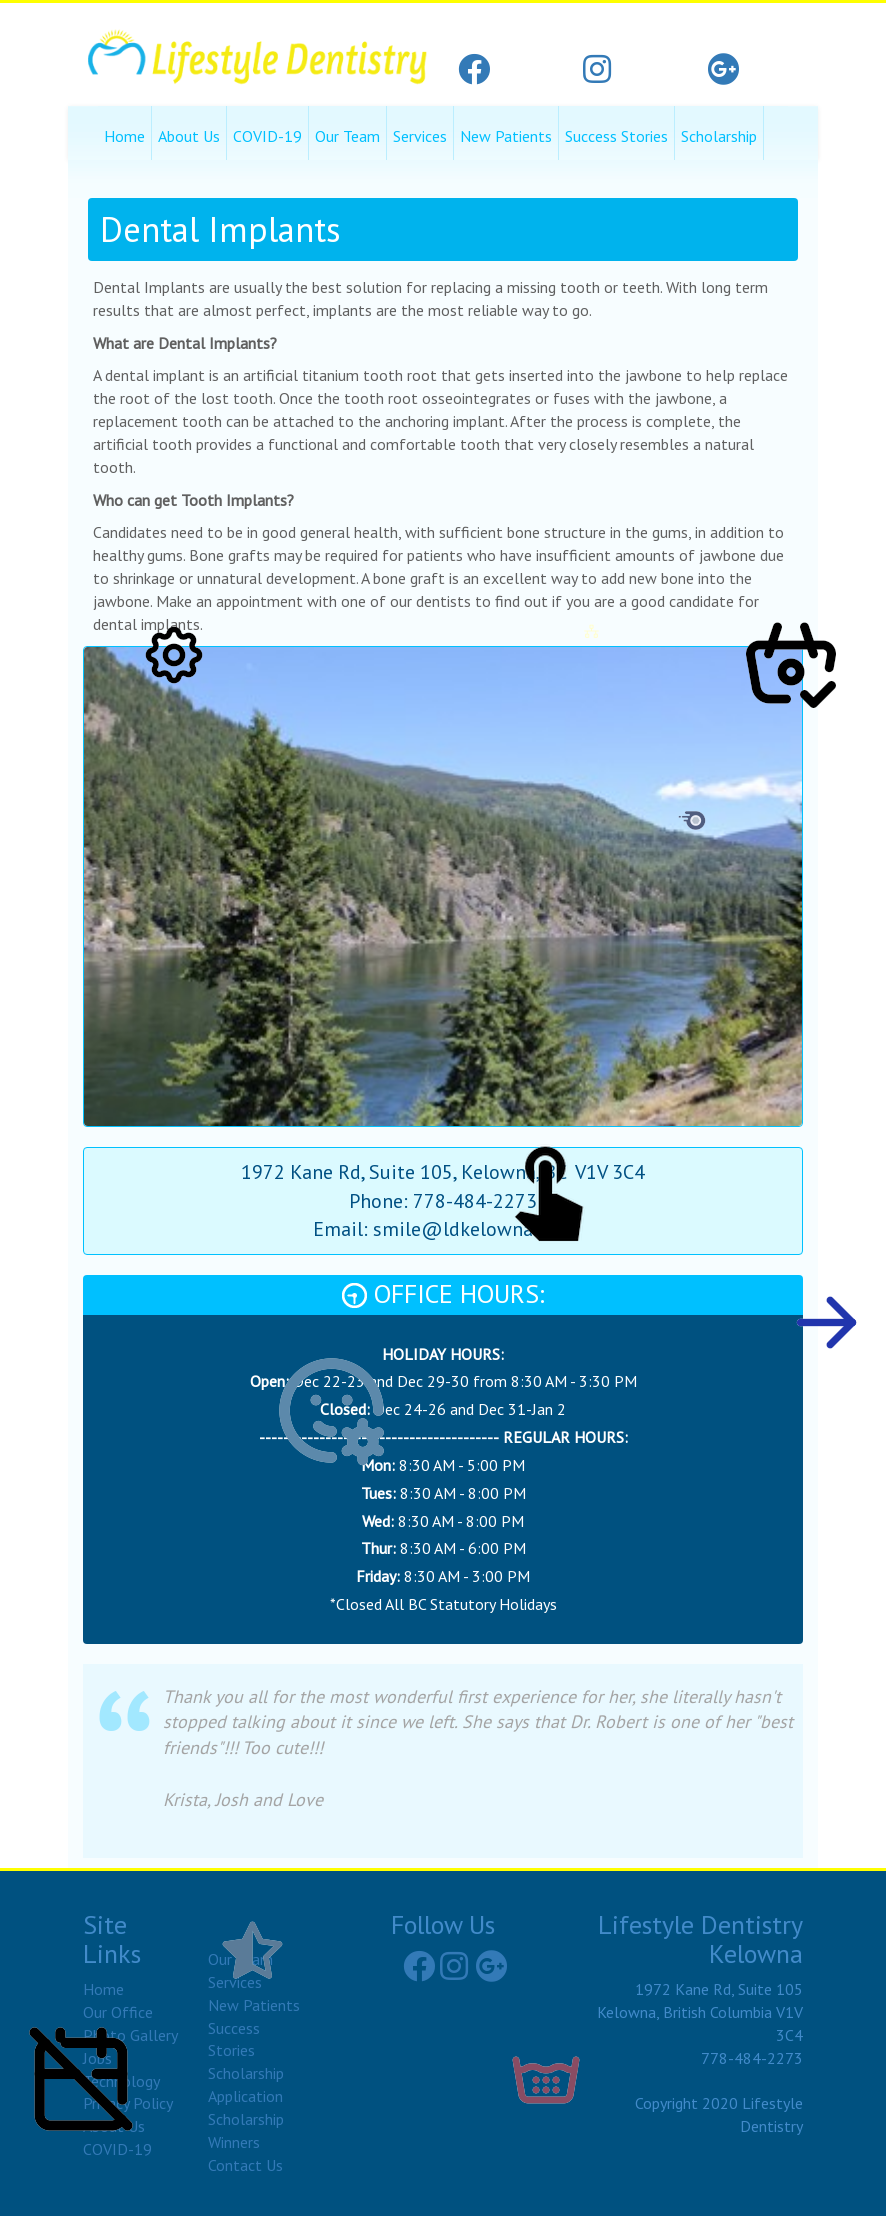 The width and height of the screenshot is (886, 2216). I want to click on access discord nitro subscription features, so click(692, 820).